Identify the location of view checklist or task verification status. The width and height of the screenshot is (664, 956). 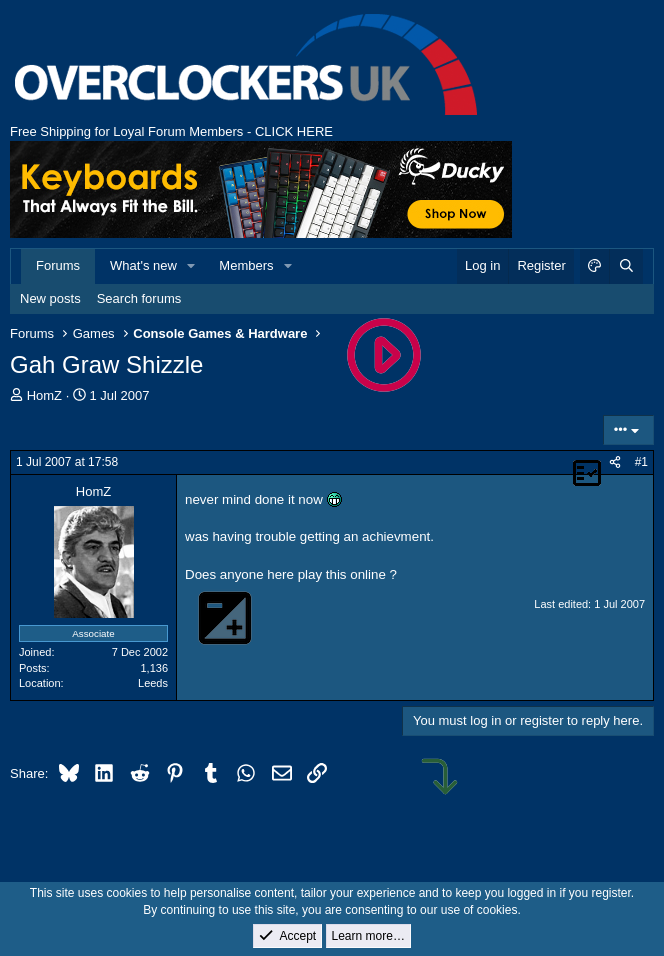
(587, 473).